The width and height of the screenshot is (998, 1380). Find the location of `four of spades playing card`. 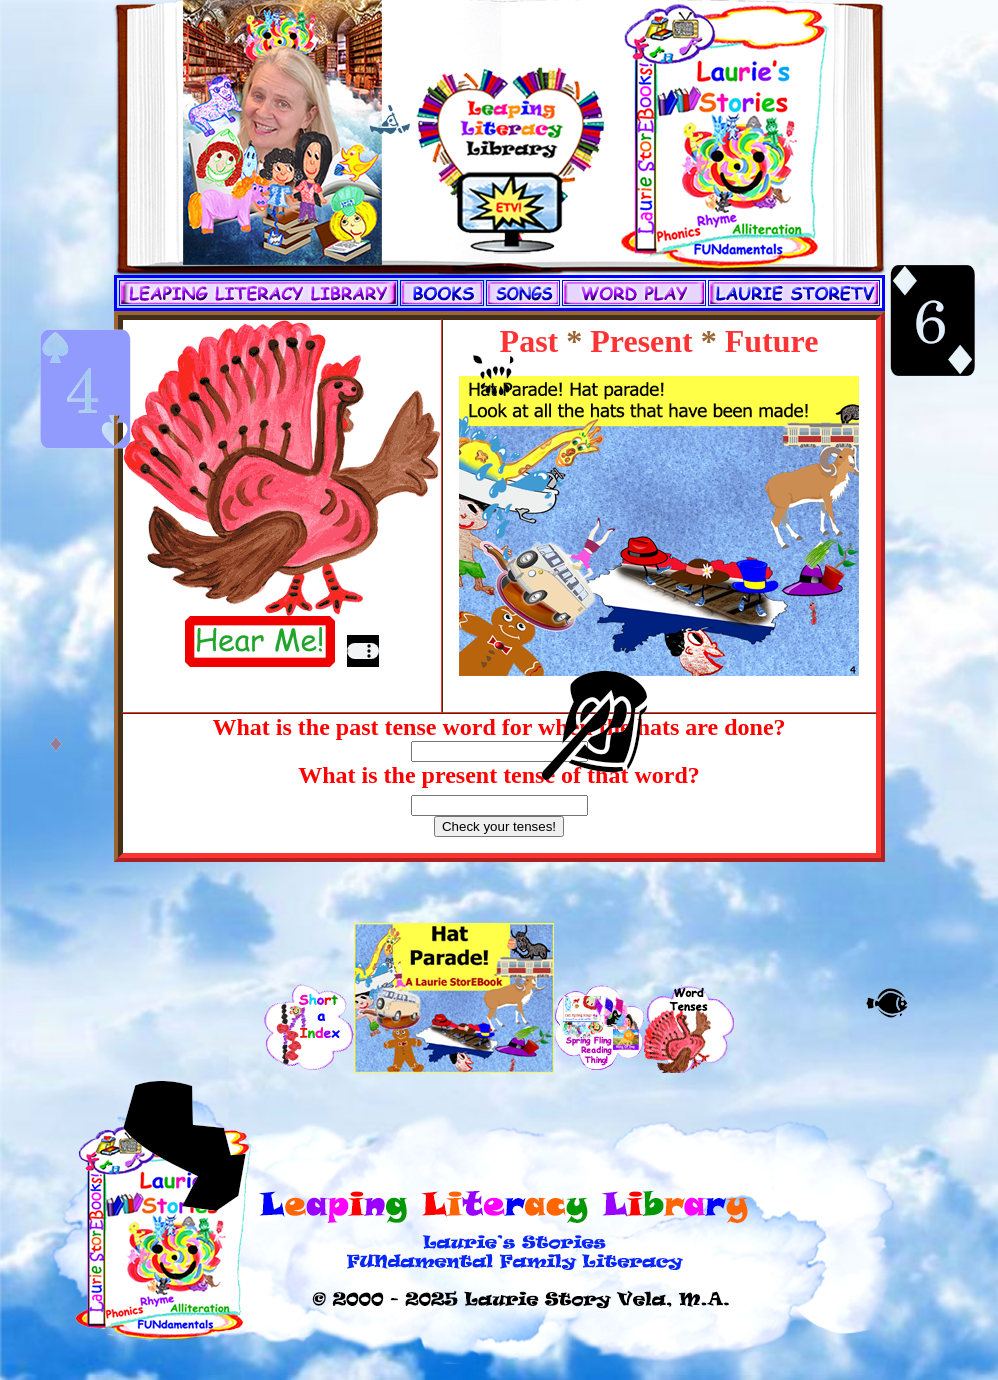

four of spades playing card is located at coordinates (85, 389).